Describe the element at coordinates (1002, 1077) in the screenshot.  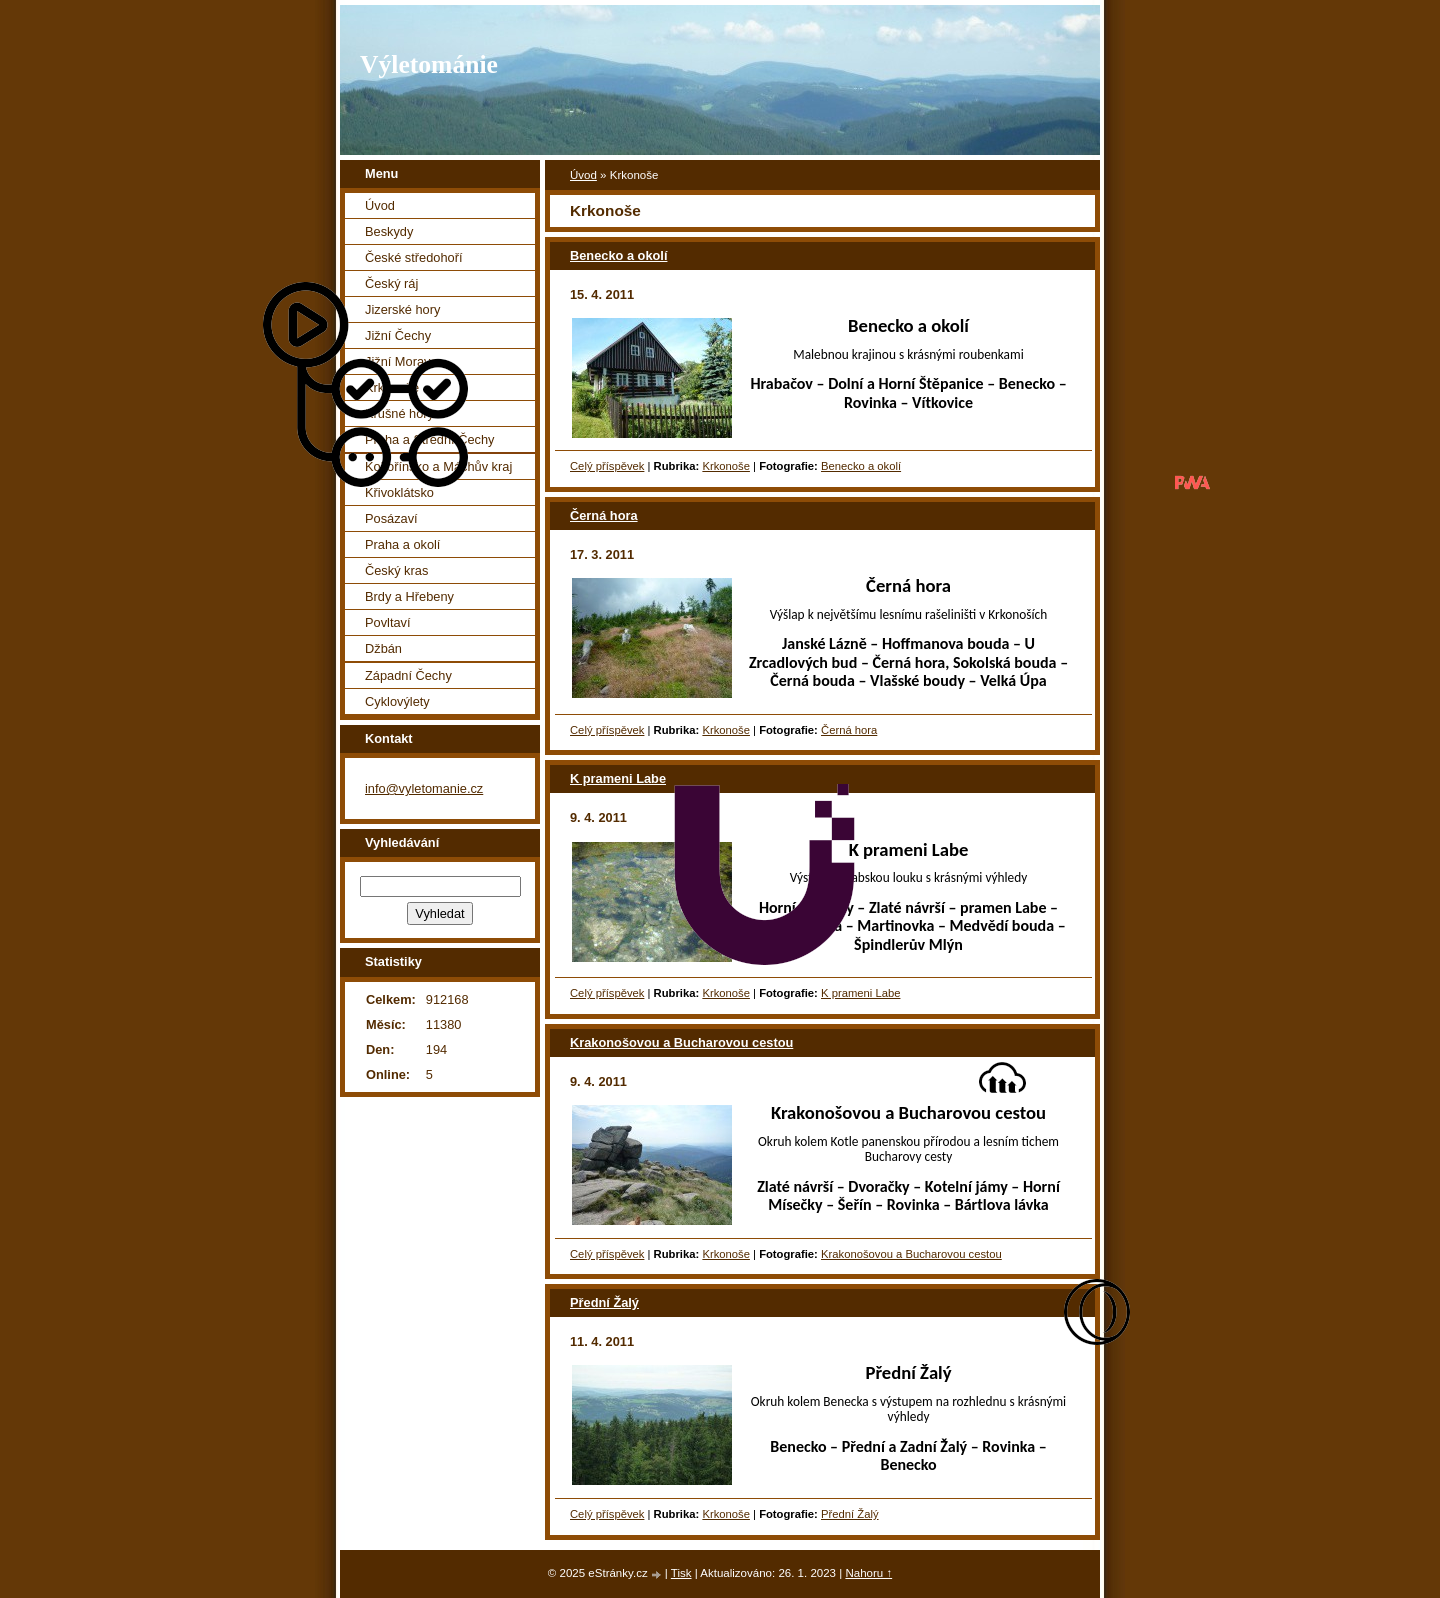
I see `cloudinary logo - cloud-based media management platform` at that location.